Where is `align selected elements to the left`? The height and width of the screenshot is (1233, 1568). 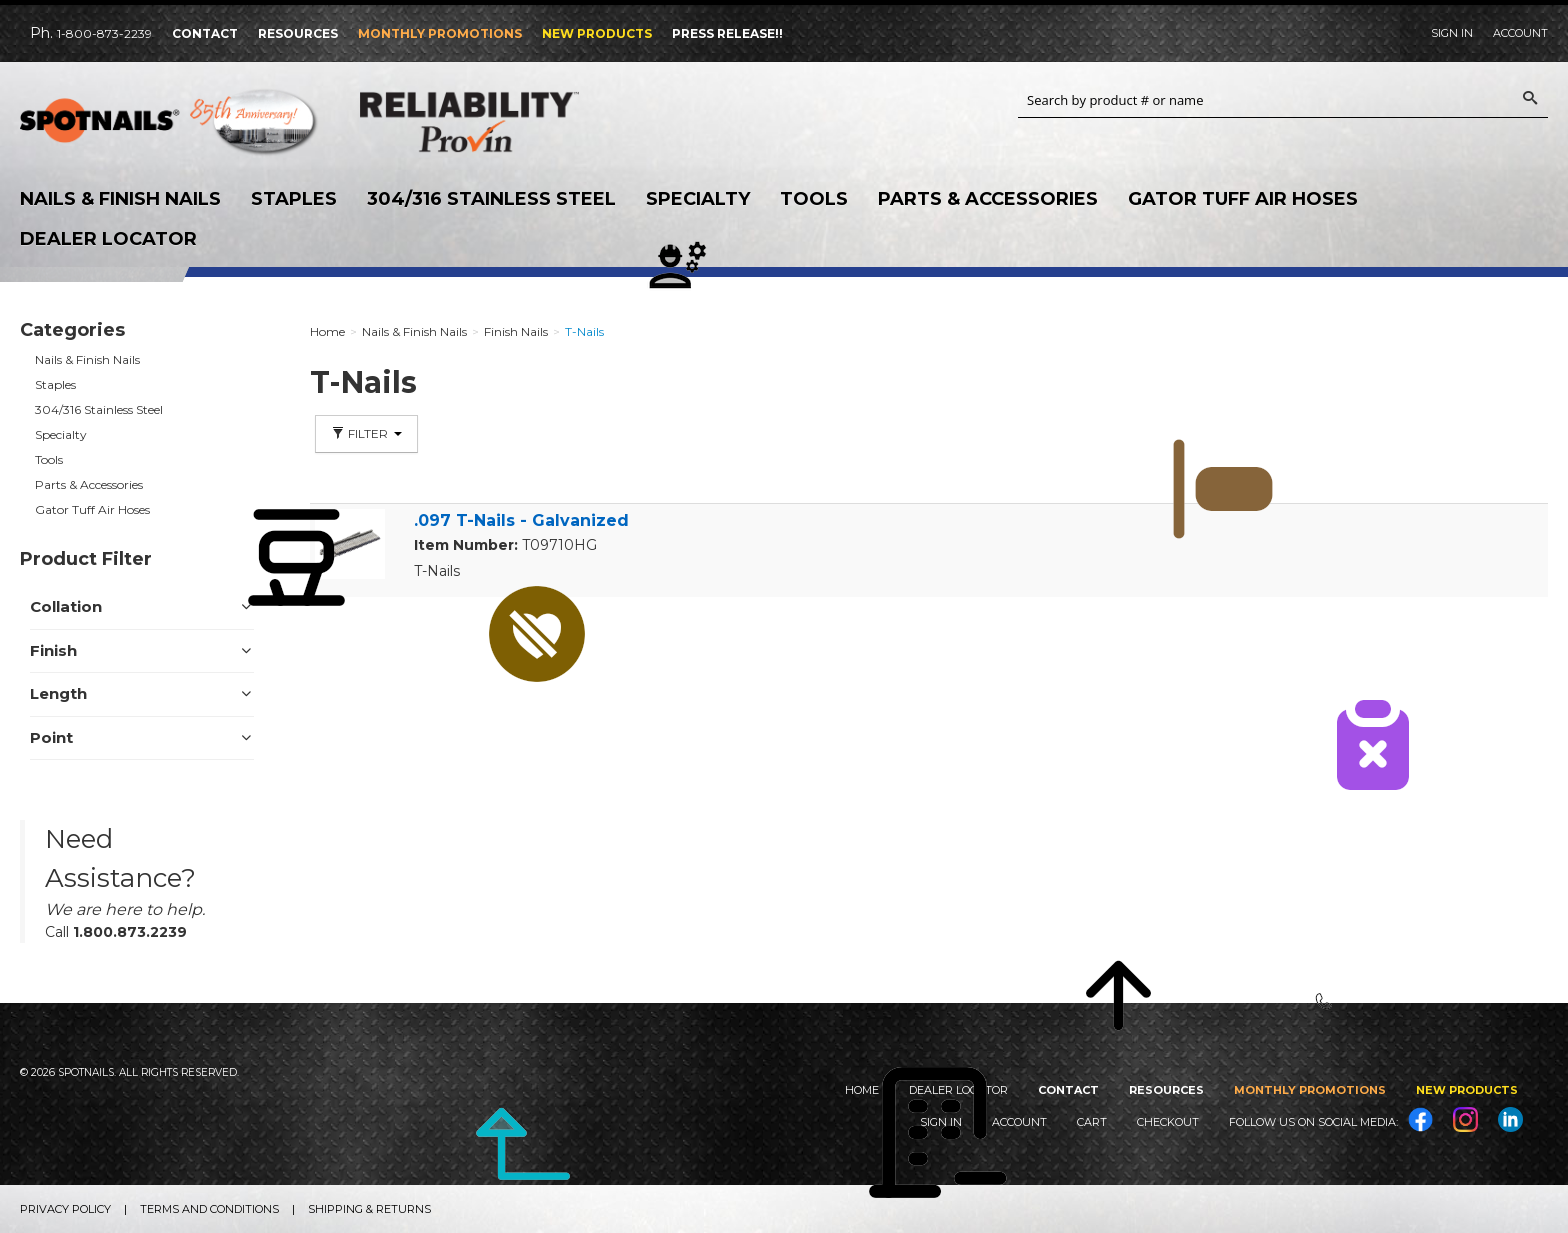 align selected elements to the left is located at coordinates (1223, 489).